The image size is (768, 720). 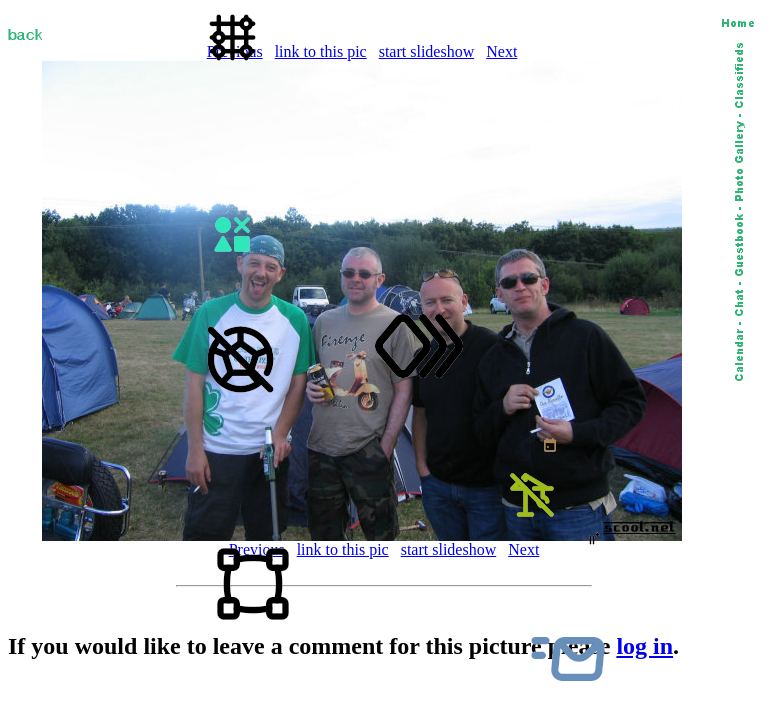 I want to click on view data points on a grid chart, so click(x=232, y=37).